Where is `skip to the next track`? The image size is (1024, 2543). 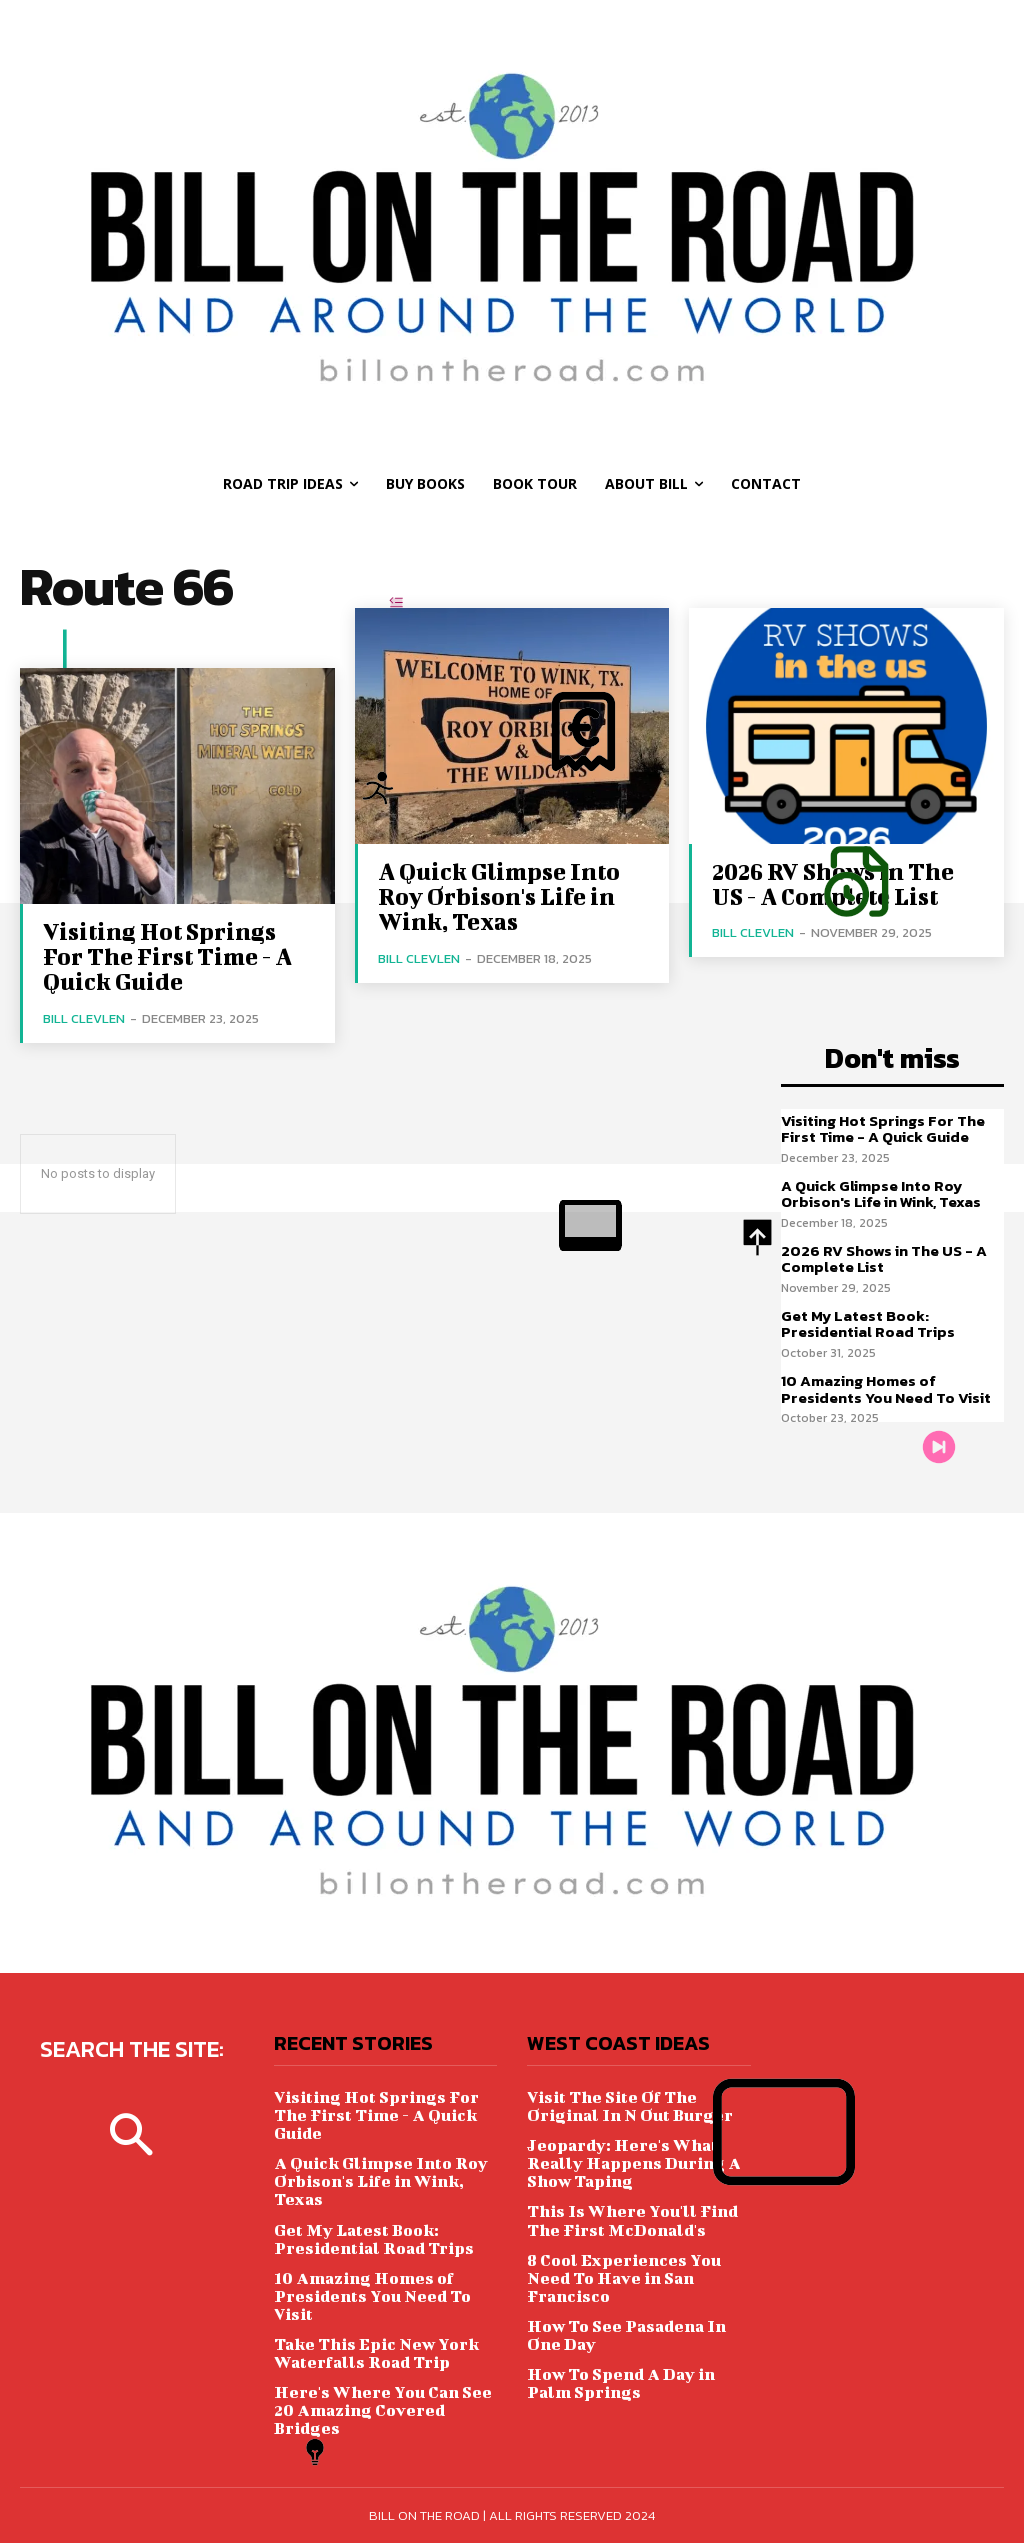 skip to the next track is located at coordinates (939, 1447).